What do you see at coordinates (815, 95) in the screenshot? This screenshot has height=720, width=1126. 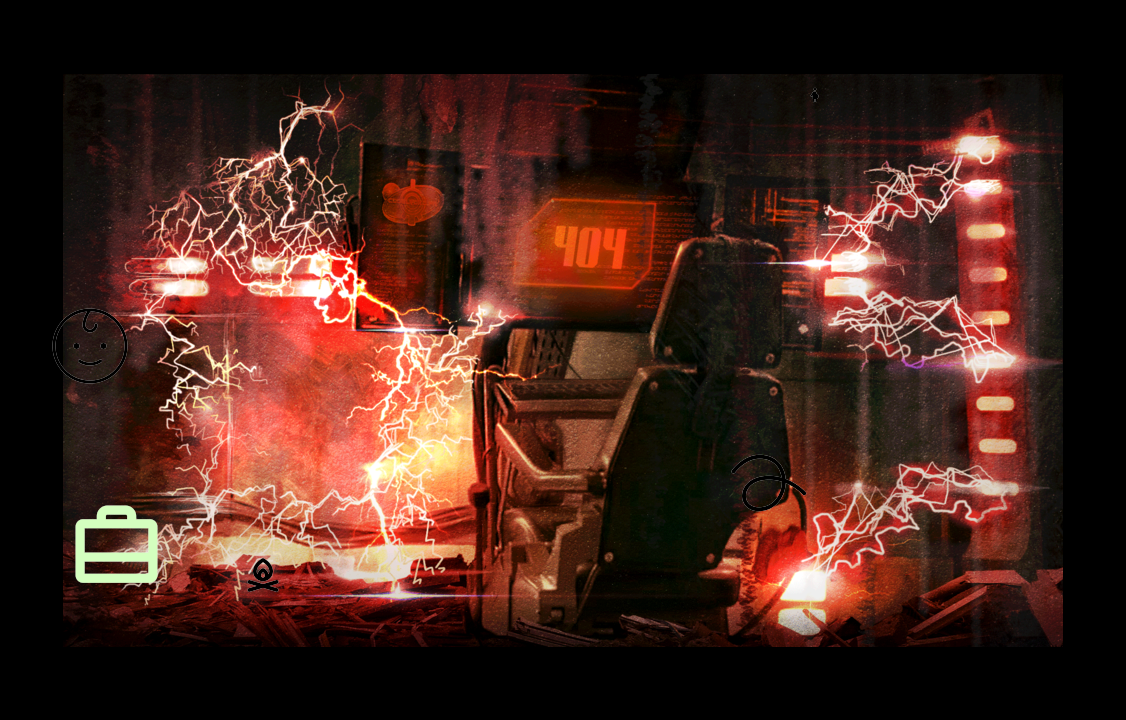 I see `indicates pregnancy-related content or services` at bounding box center [815, 95].